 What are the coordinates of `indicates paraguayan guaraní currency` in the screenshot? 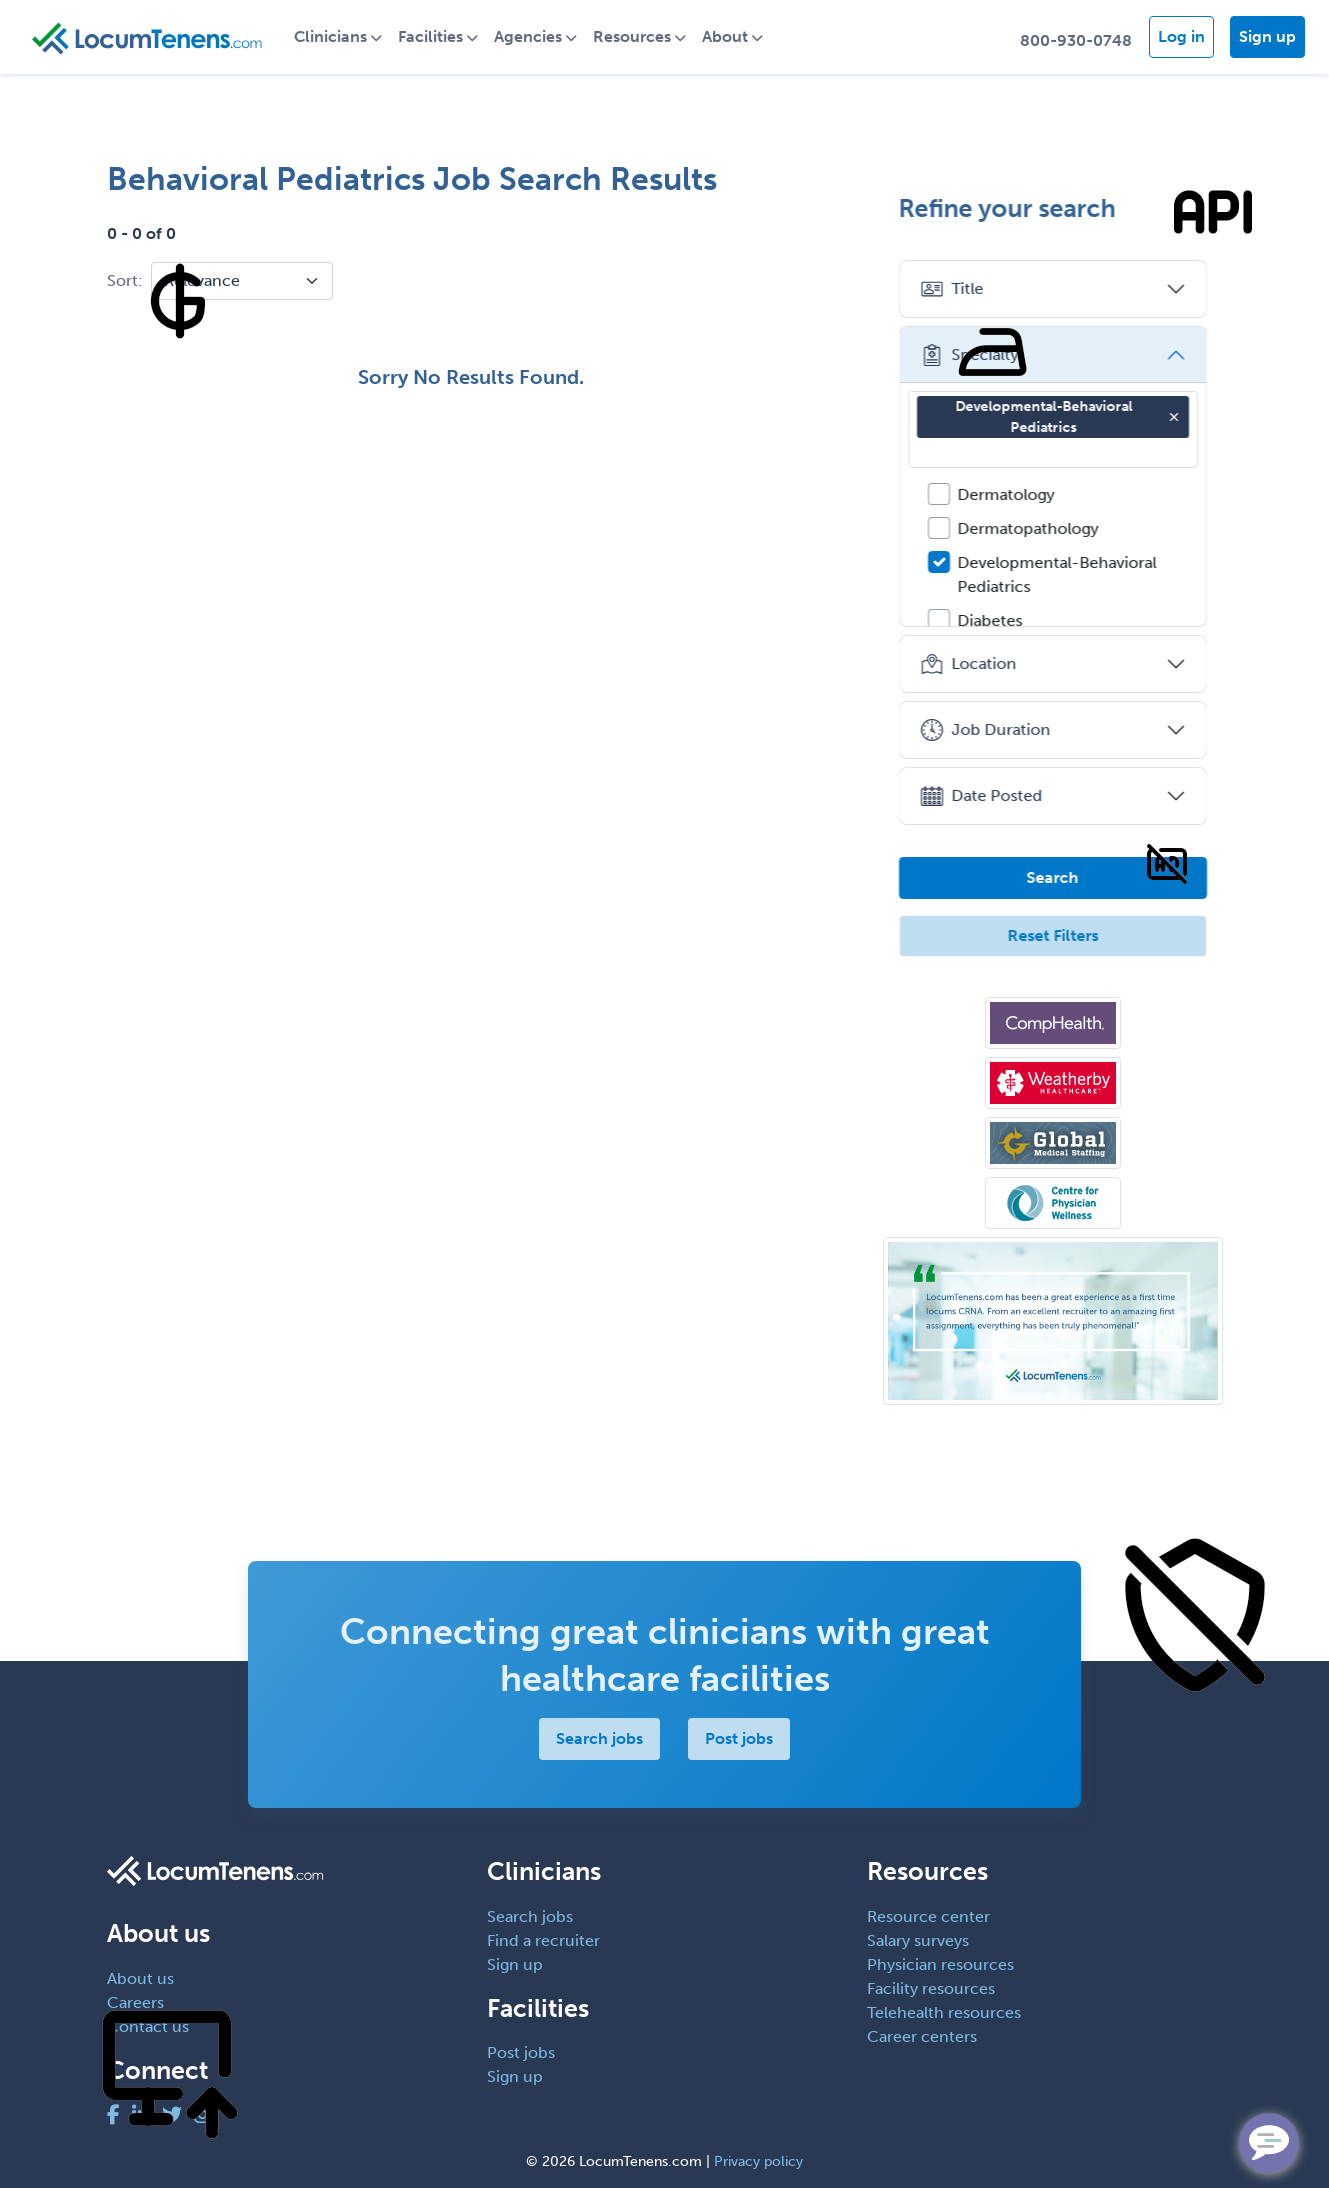 It's located at (180, 301).